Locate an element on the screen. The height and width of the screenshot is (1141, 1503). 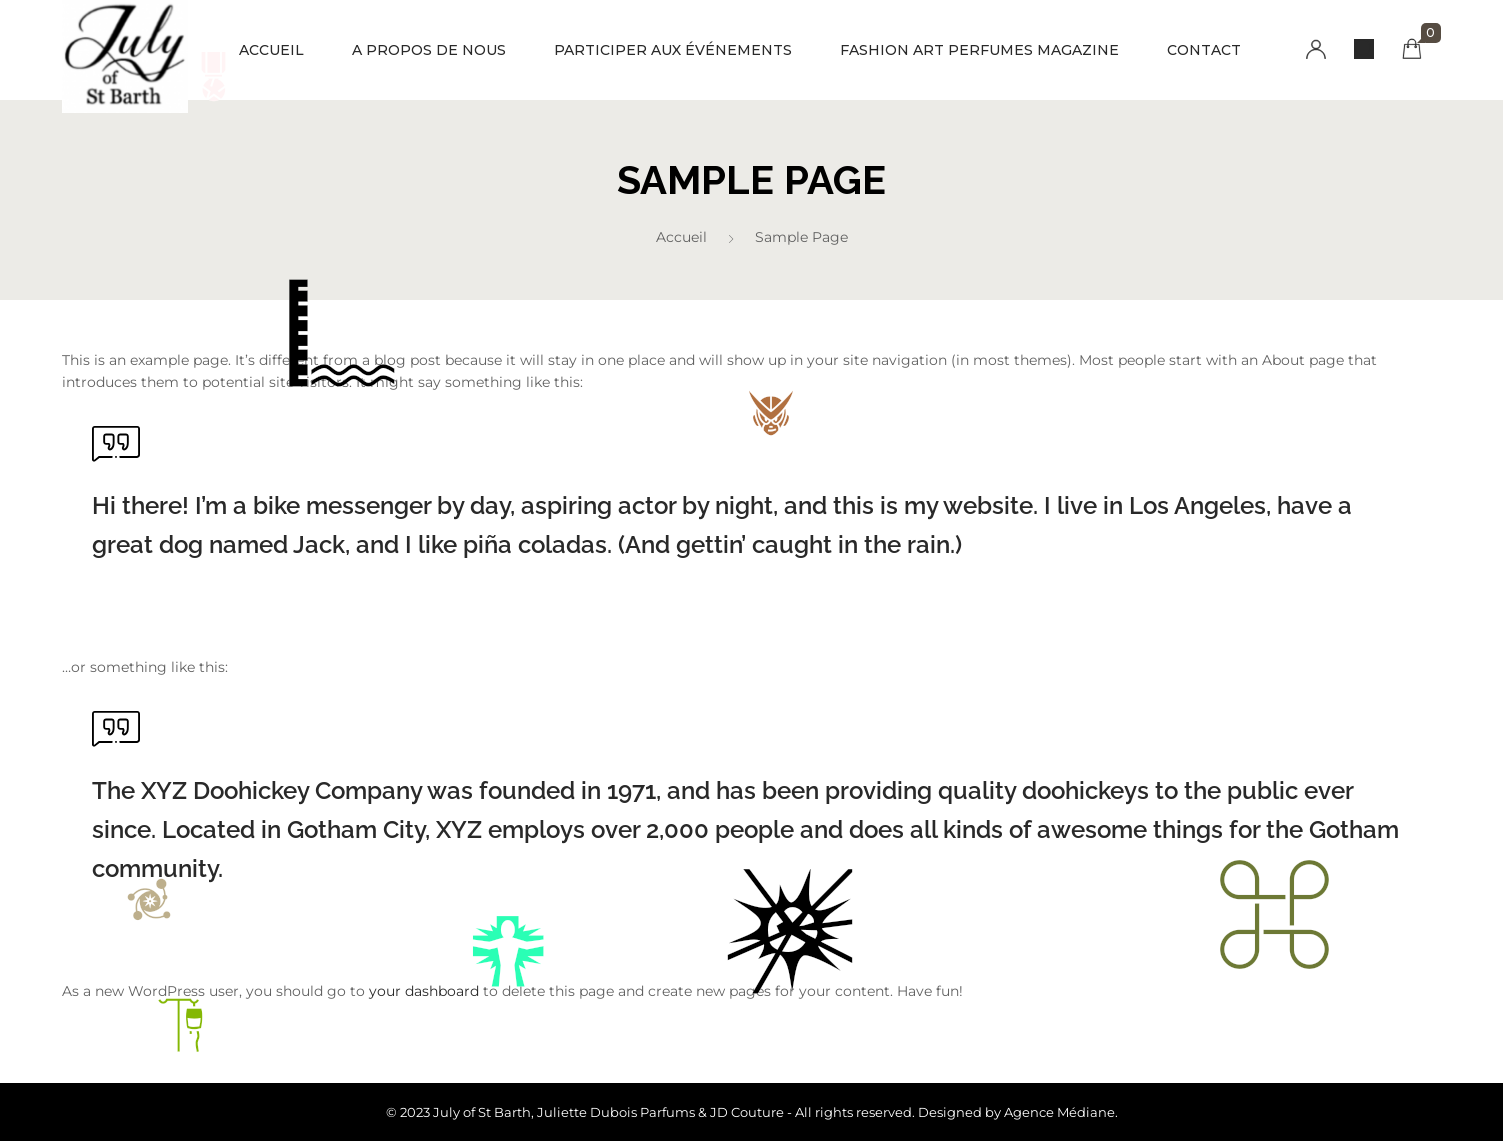
select quick or agile character class is located at coordinates (771, 413).